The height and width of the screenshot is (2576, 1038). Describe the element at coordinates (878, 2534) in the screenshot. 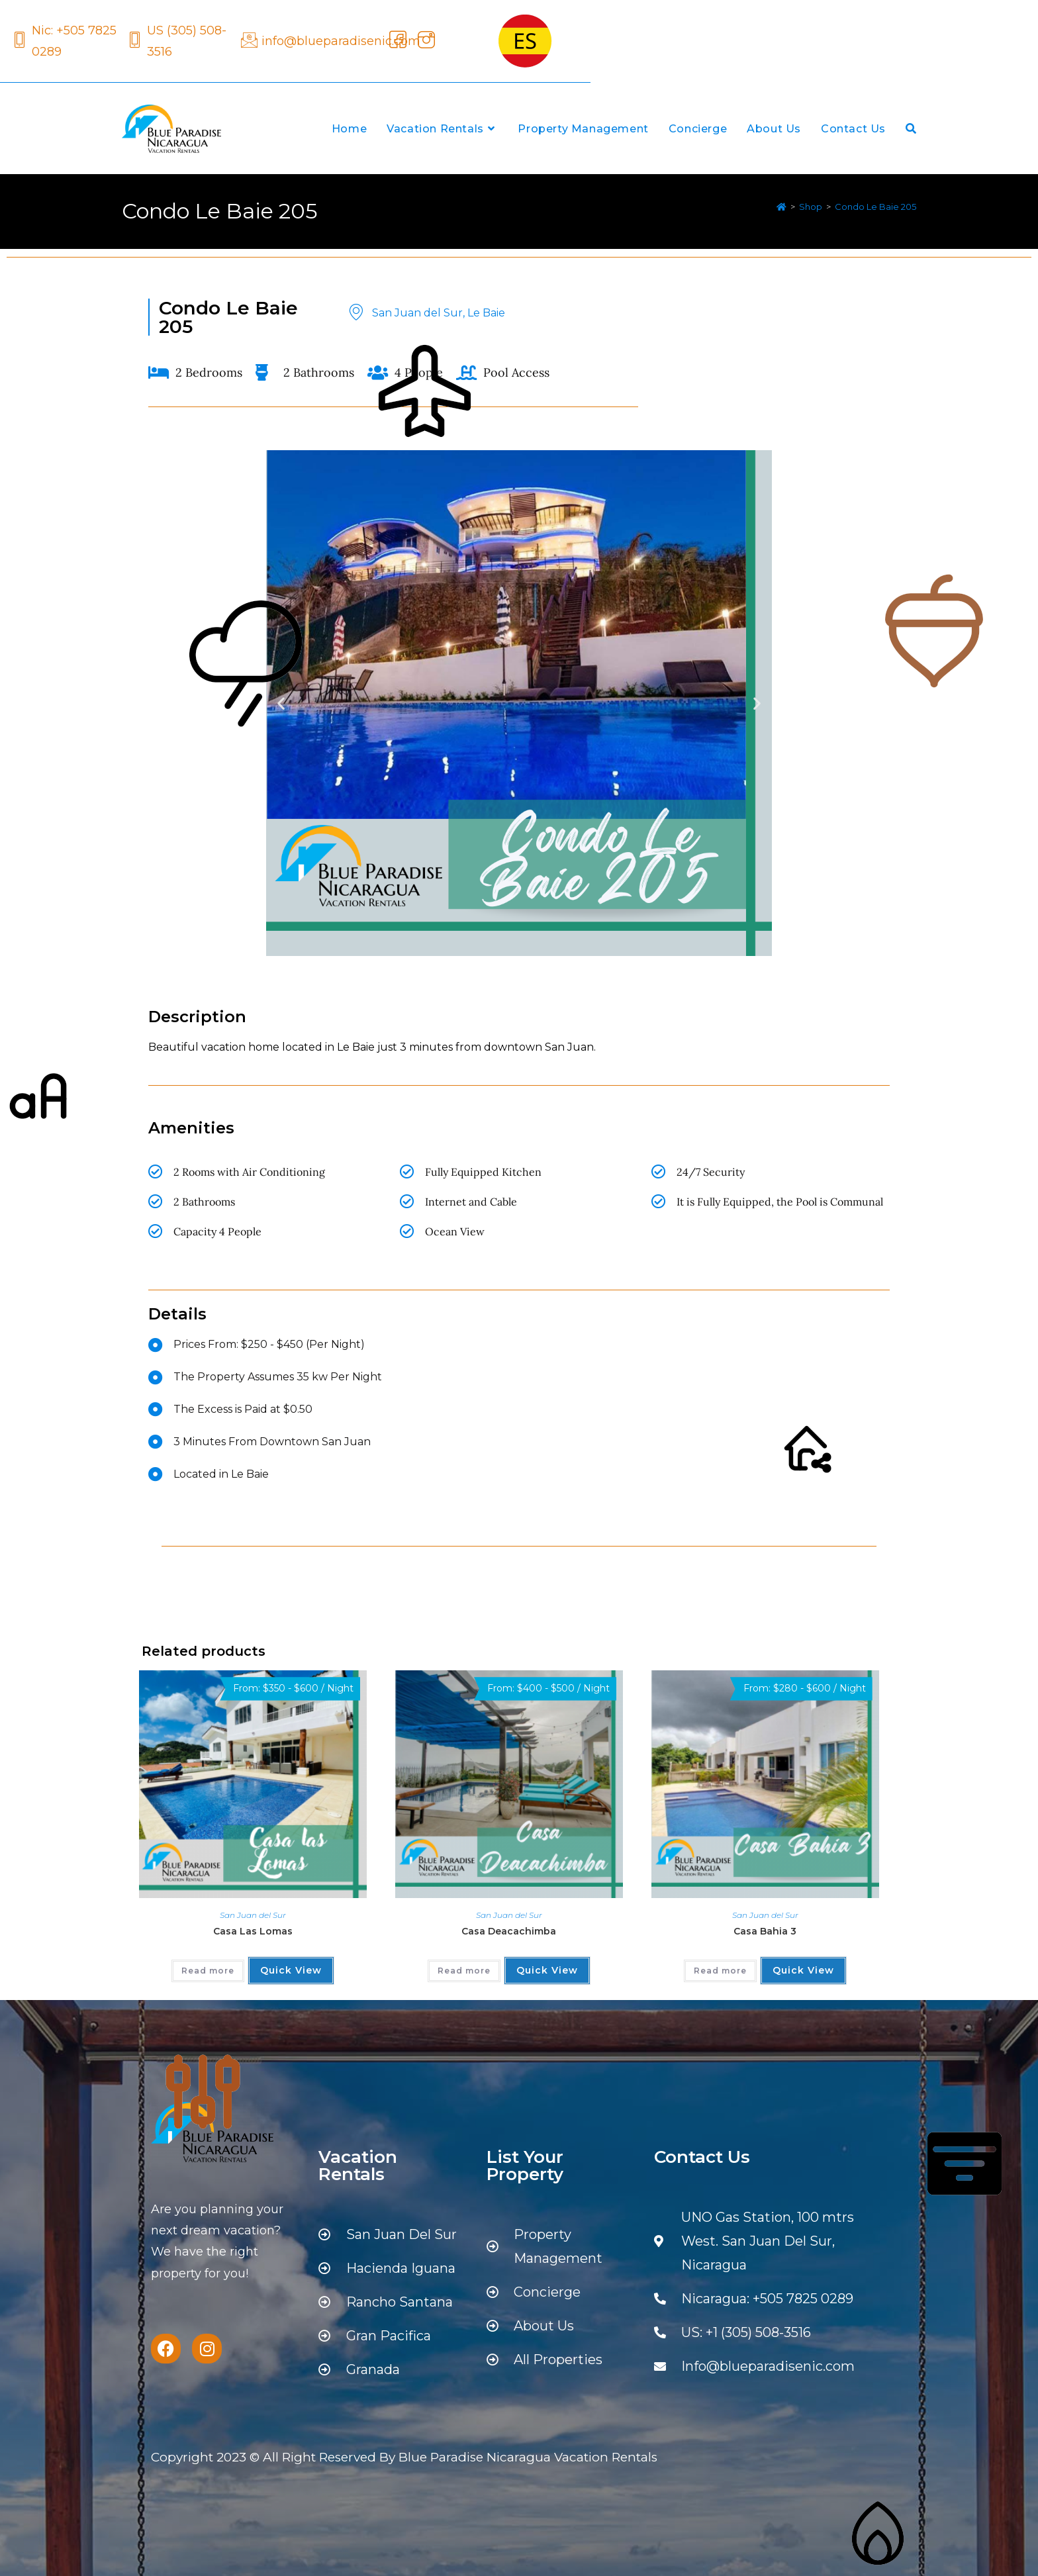

I see `indicates trending or popular content` at that location.